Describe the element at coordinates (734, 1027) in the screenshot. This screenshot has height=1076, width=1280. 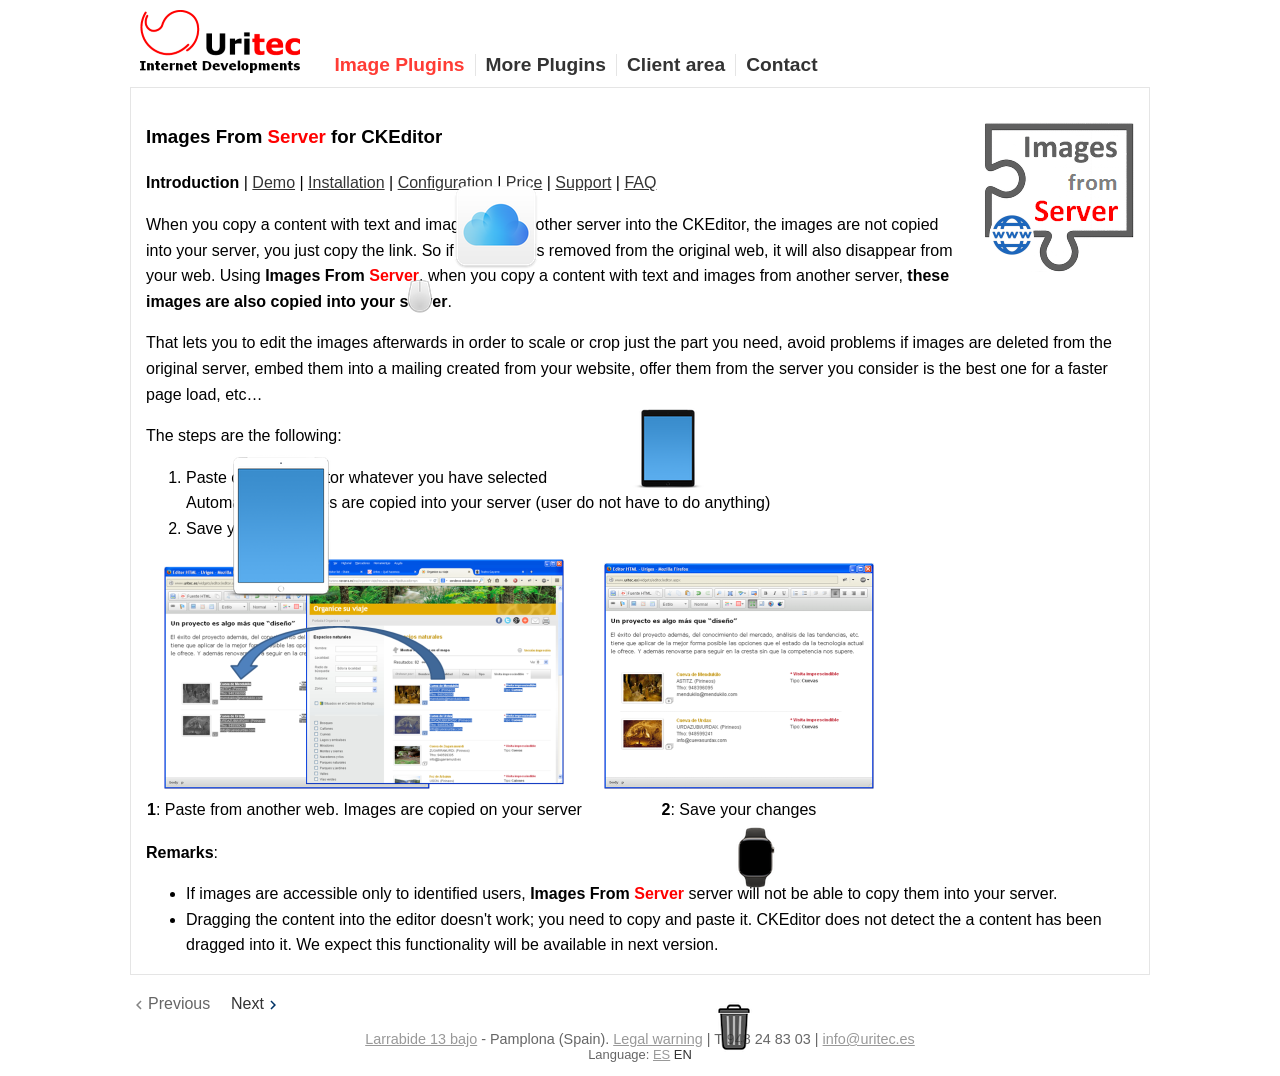
I see `view deleted emails in trash folder` at that location.